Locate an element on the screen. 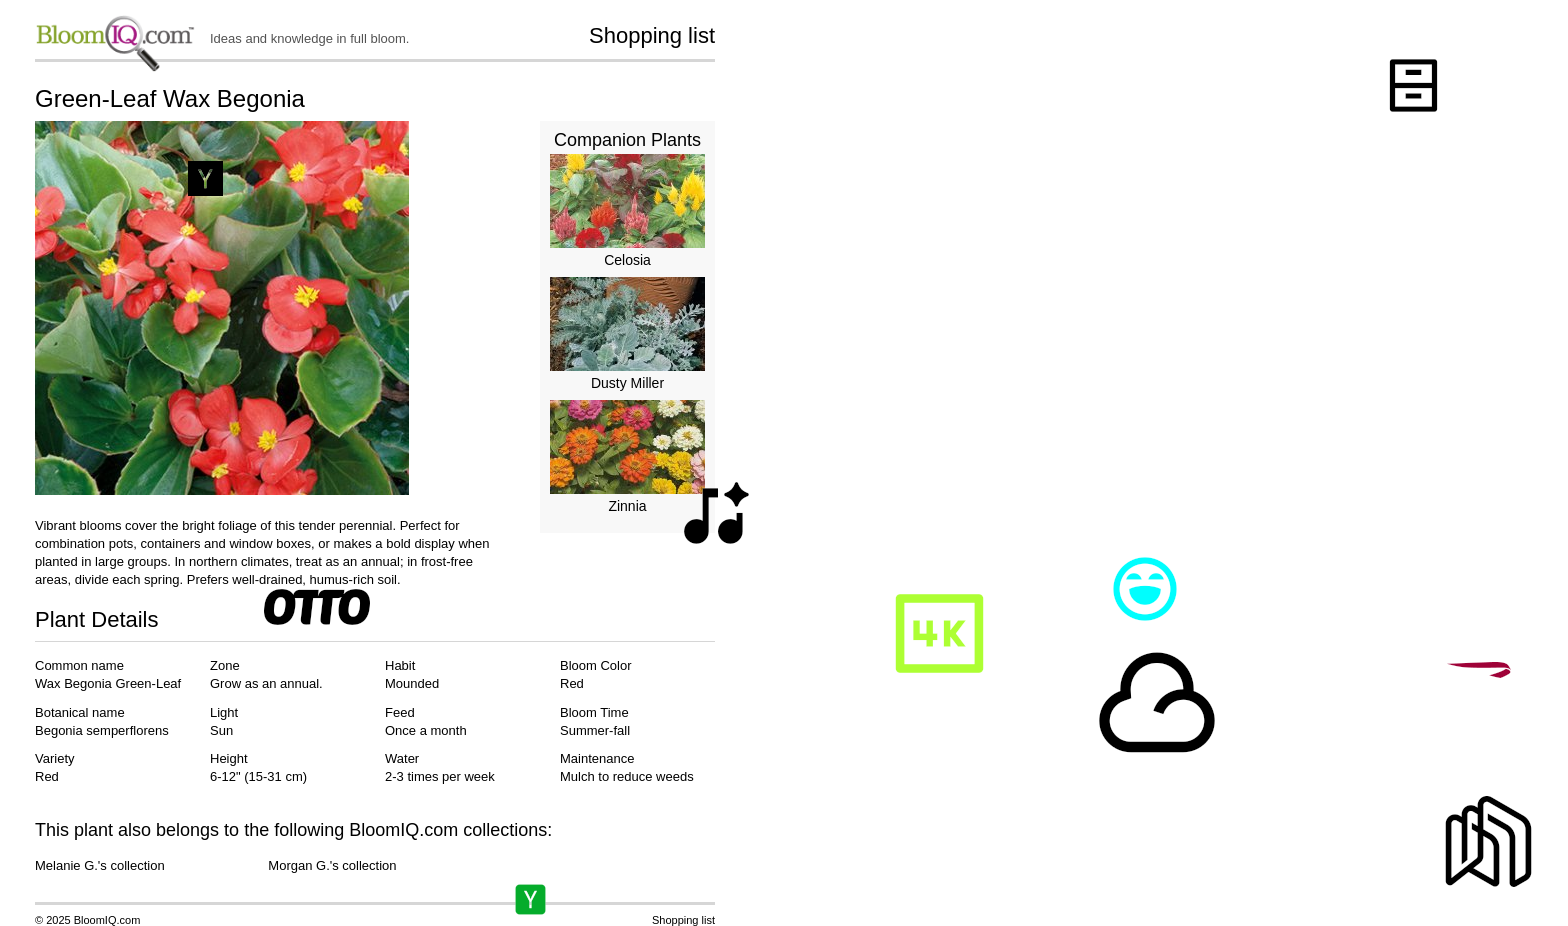  cloud storage or sync status is located at coordinates (1157, 705).